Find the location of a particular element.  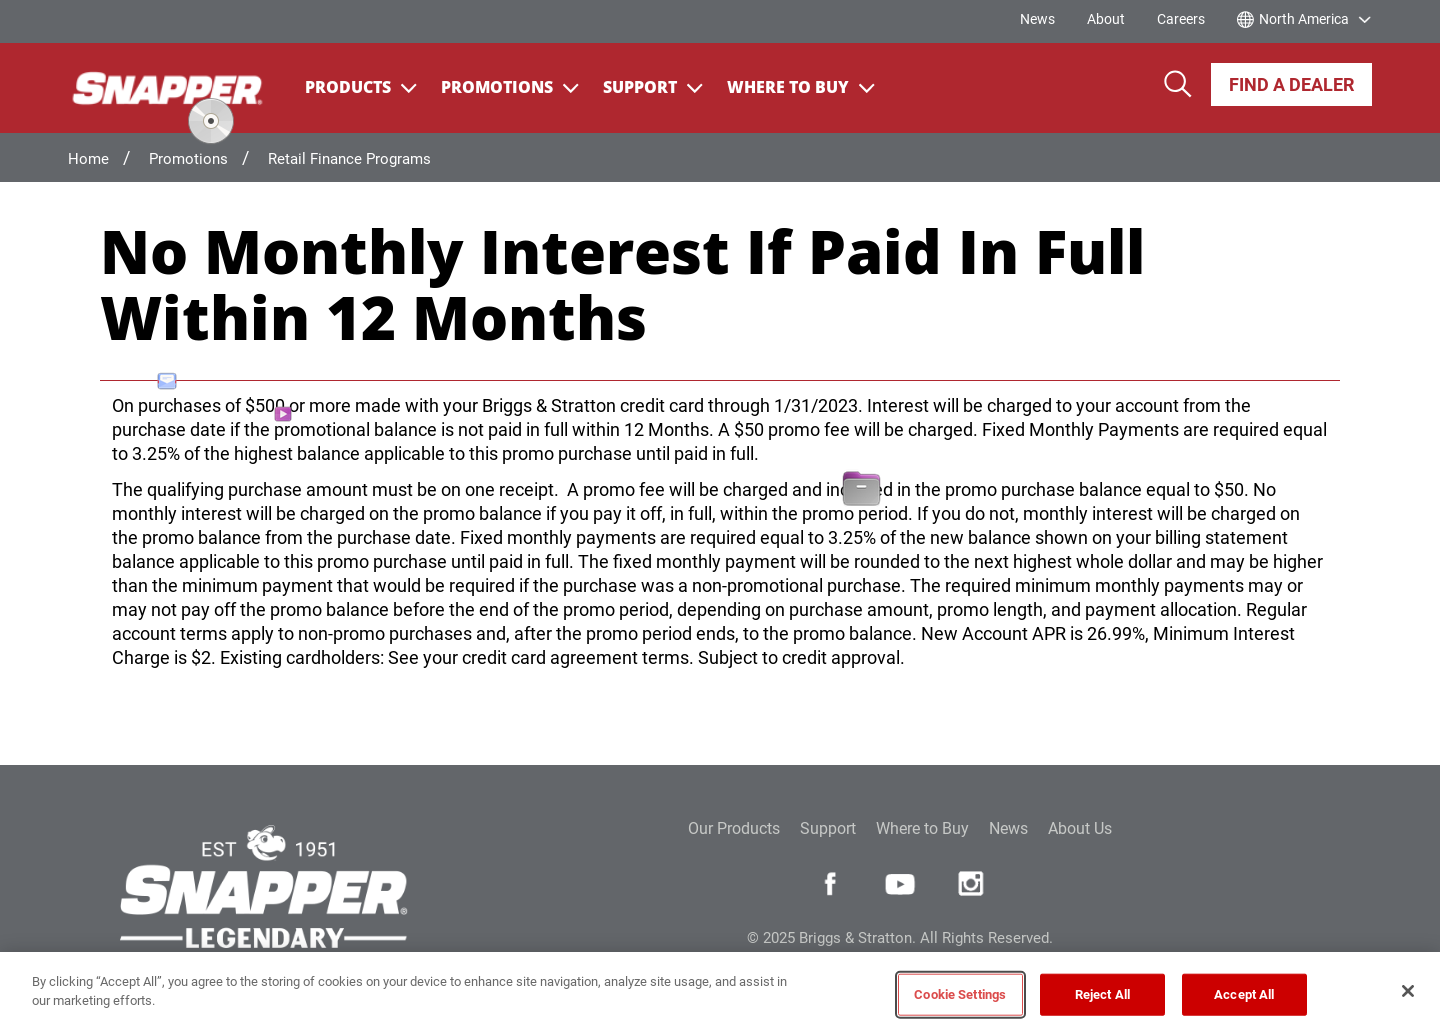

open the nautilus file manager is located at coordinates (861, 488).